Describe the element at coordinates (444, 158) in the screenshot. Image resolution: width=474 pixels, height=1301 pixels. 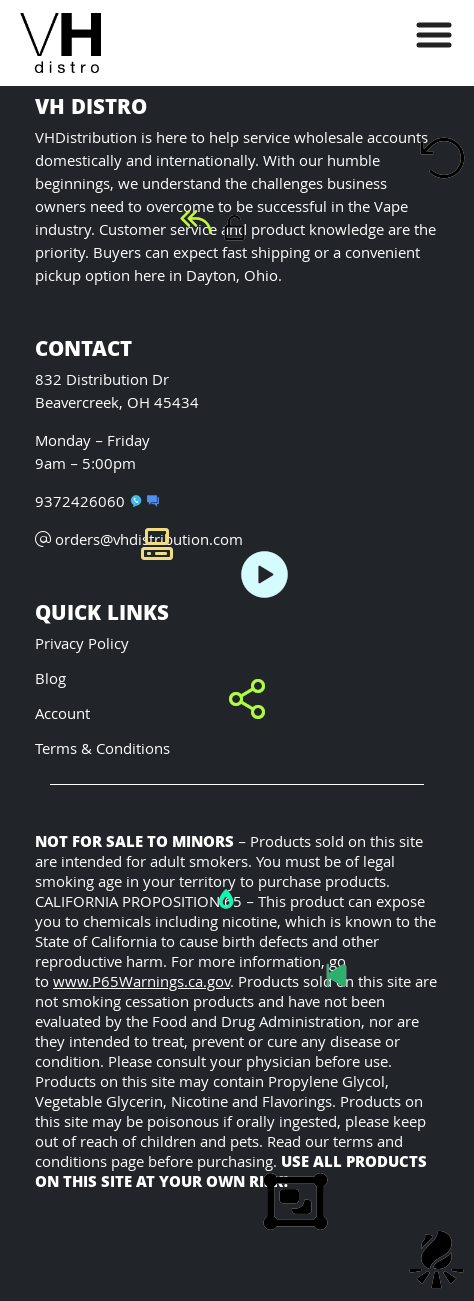
I see `undo the last action` at that location.